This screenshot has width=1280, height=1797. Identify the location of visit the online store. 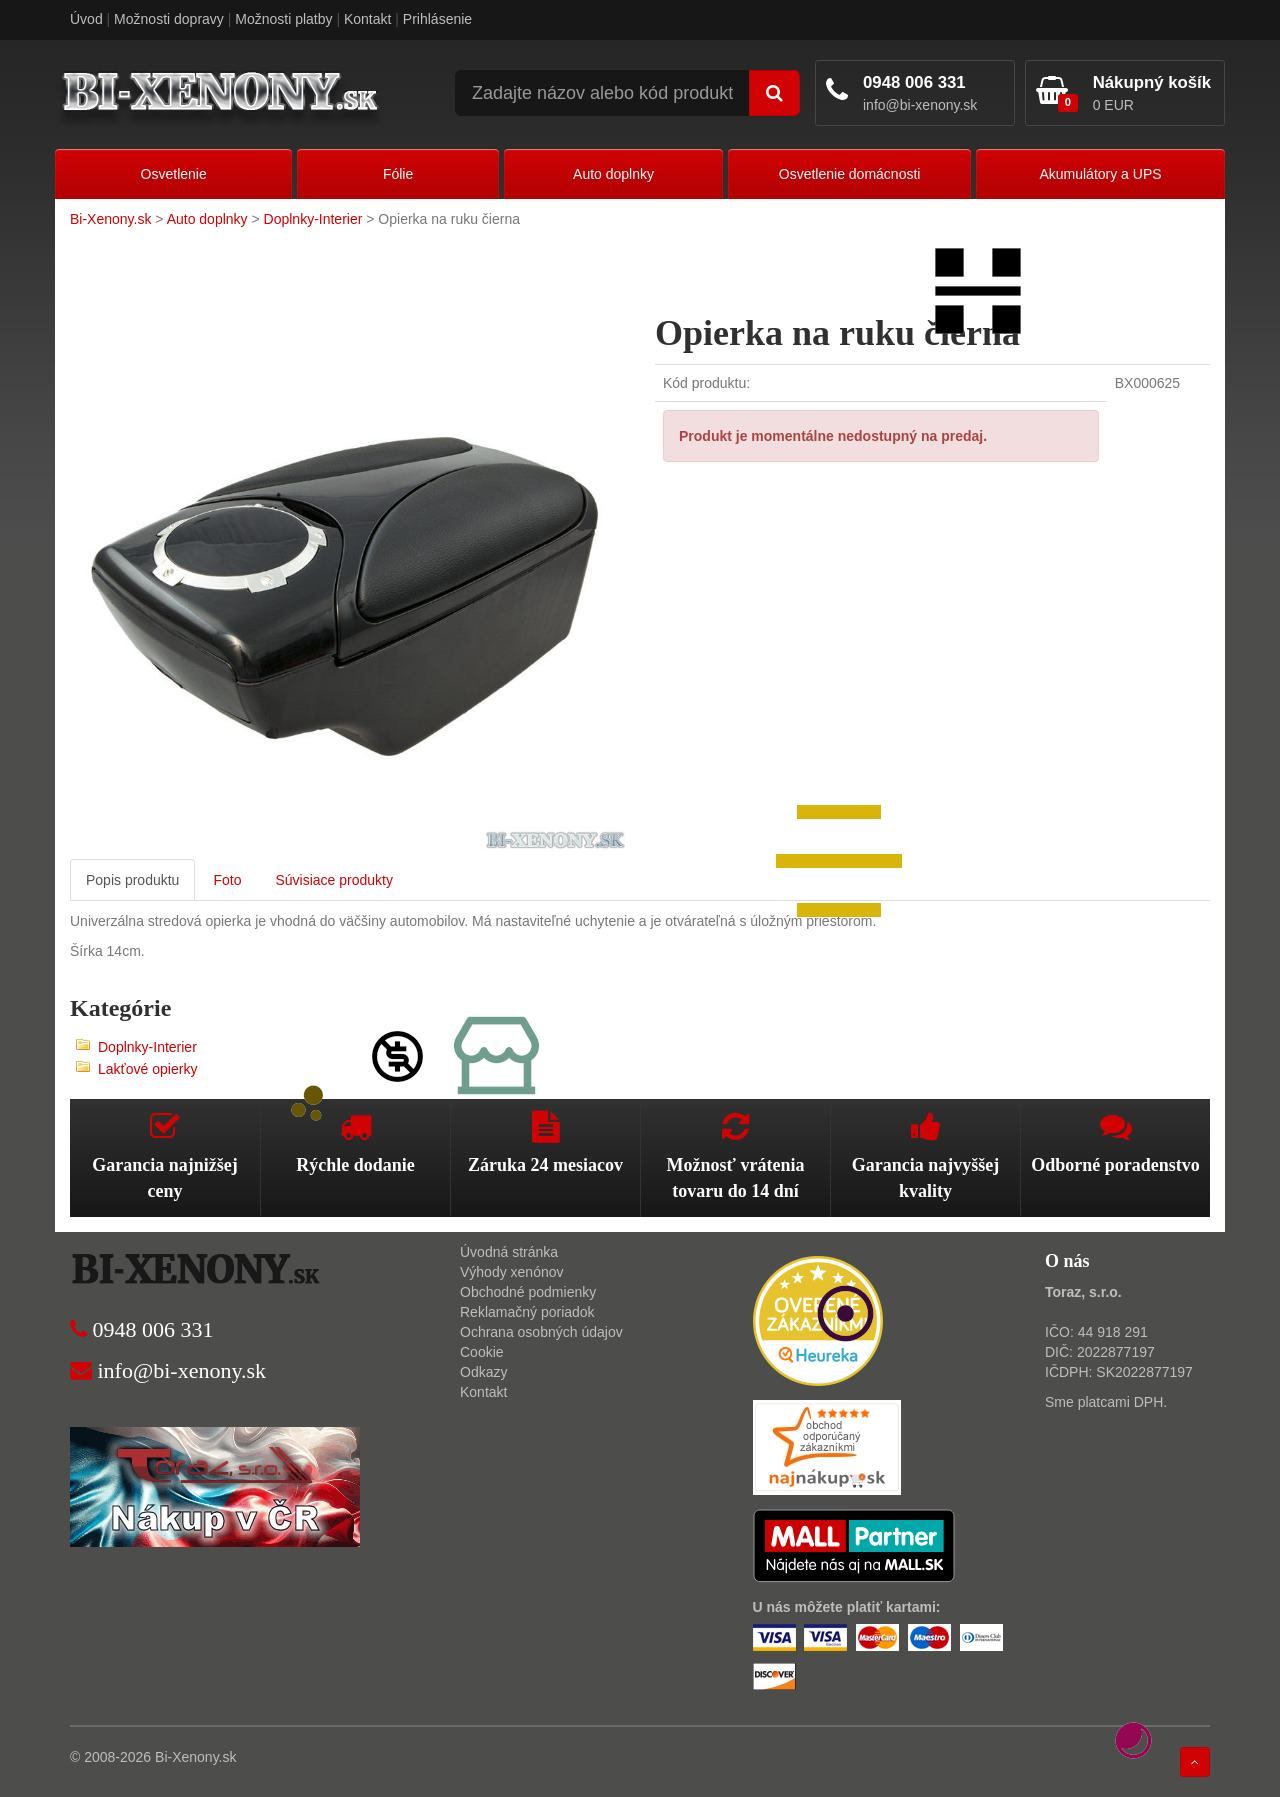
(496, 1055).